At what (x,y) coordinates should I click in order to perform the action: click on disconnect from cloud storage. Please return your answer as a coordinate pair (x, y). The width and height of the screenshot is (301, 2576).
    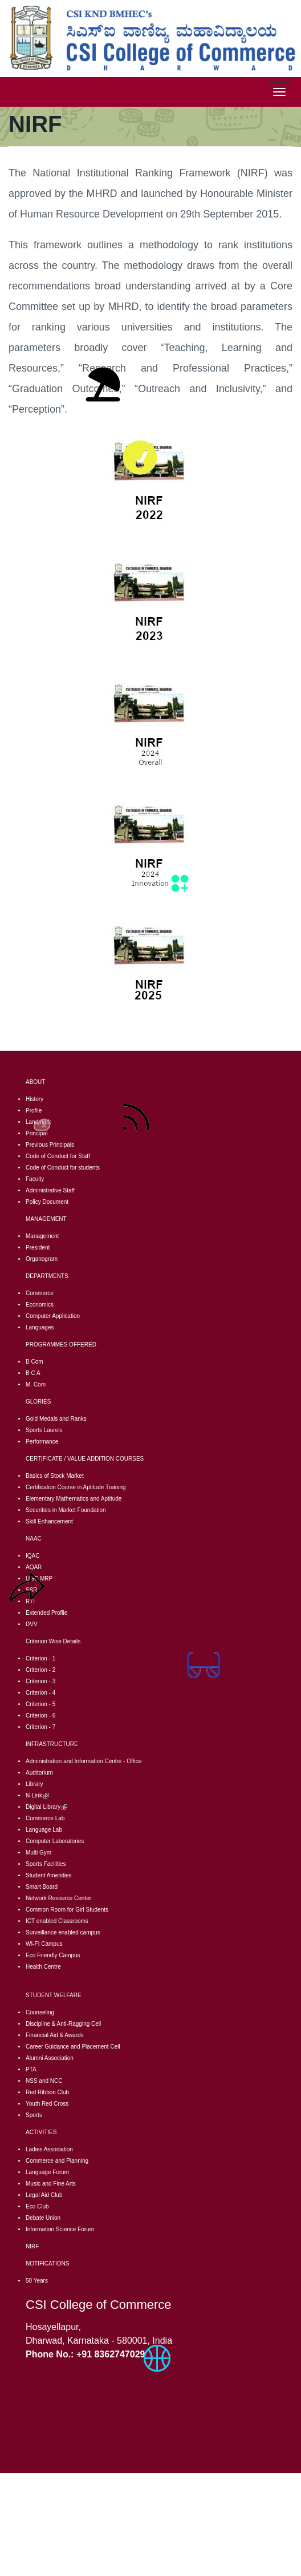
    Looking at the image, I should click on (42, 1124).